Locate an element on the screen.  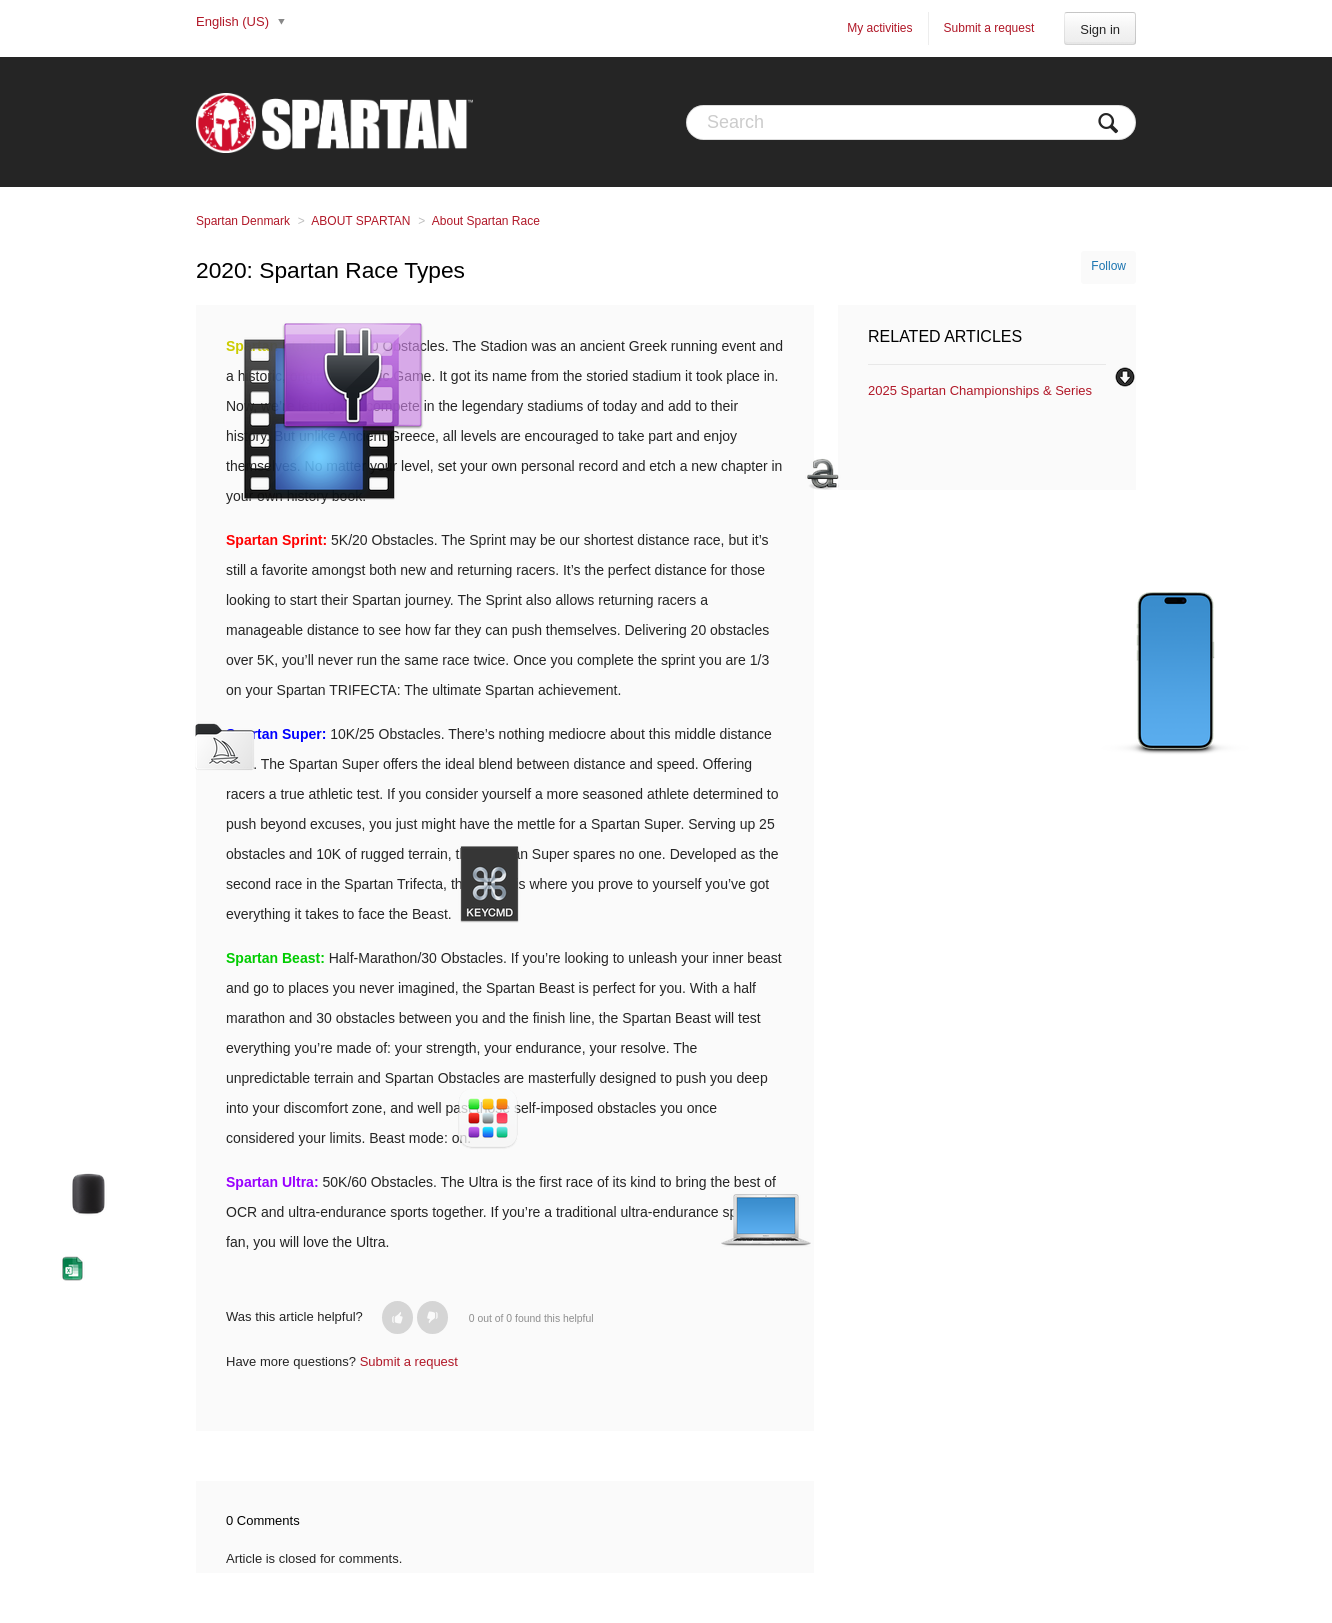
apple homepod smart speaker device is located at coordinates (88, 1194).